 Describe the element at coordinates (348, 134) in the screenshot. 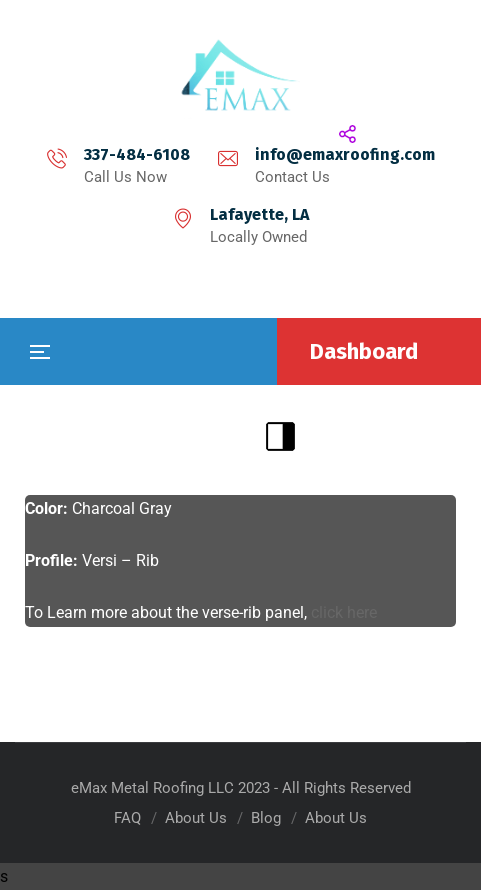

I see `share content to other apps or platforms` at that location.